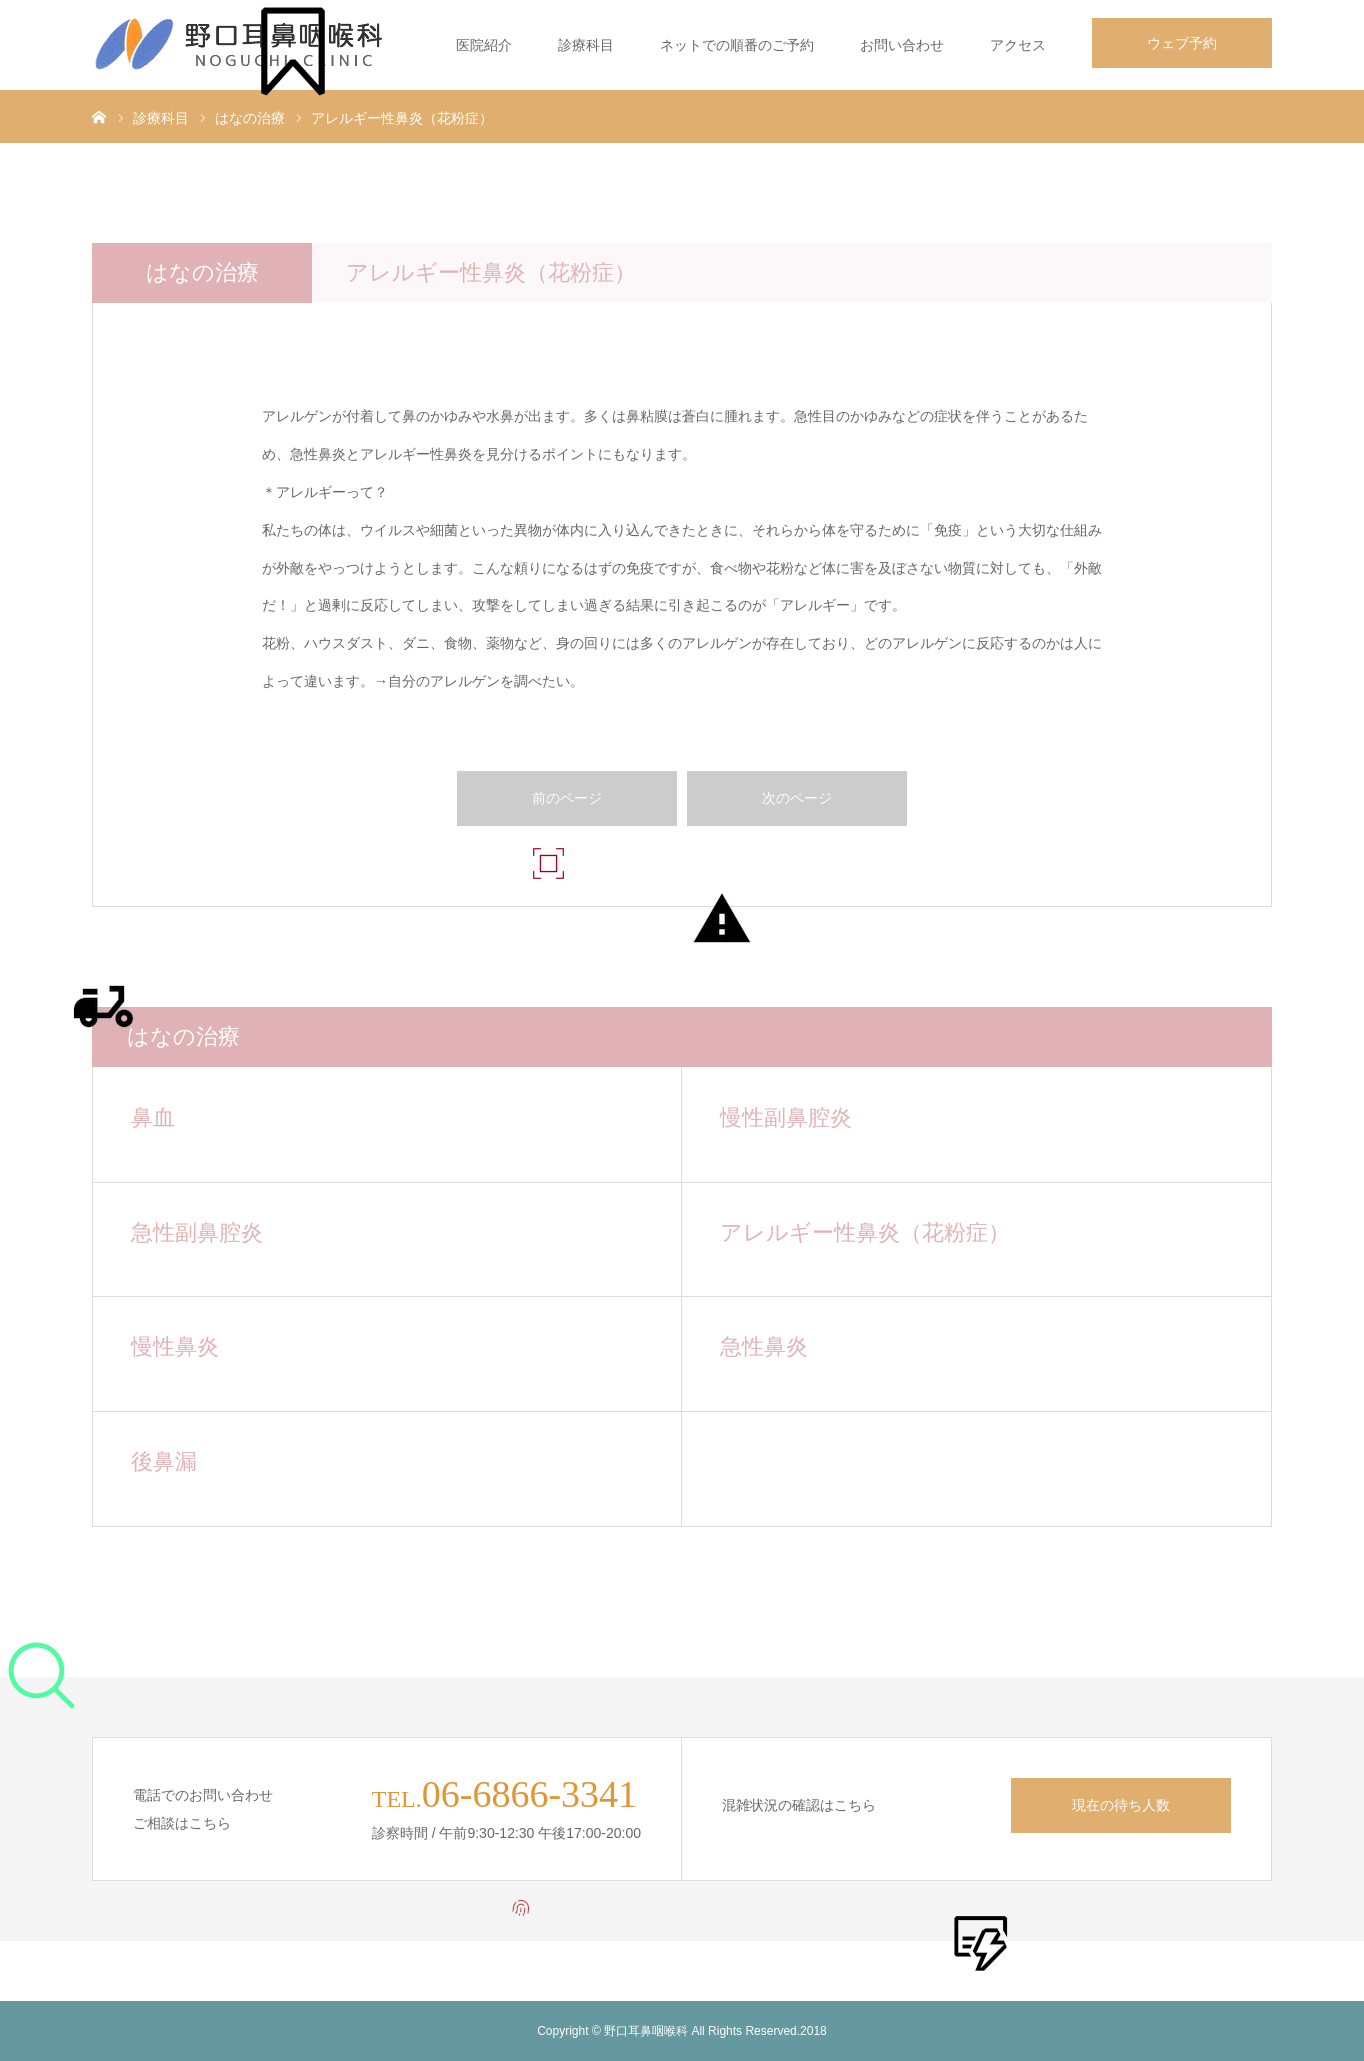 The height and width of the screenshot is (2061, 1364). I want to click on select moped or scooter delivery option, so click(103, 1006).